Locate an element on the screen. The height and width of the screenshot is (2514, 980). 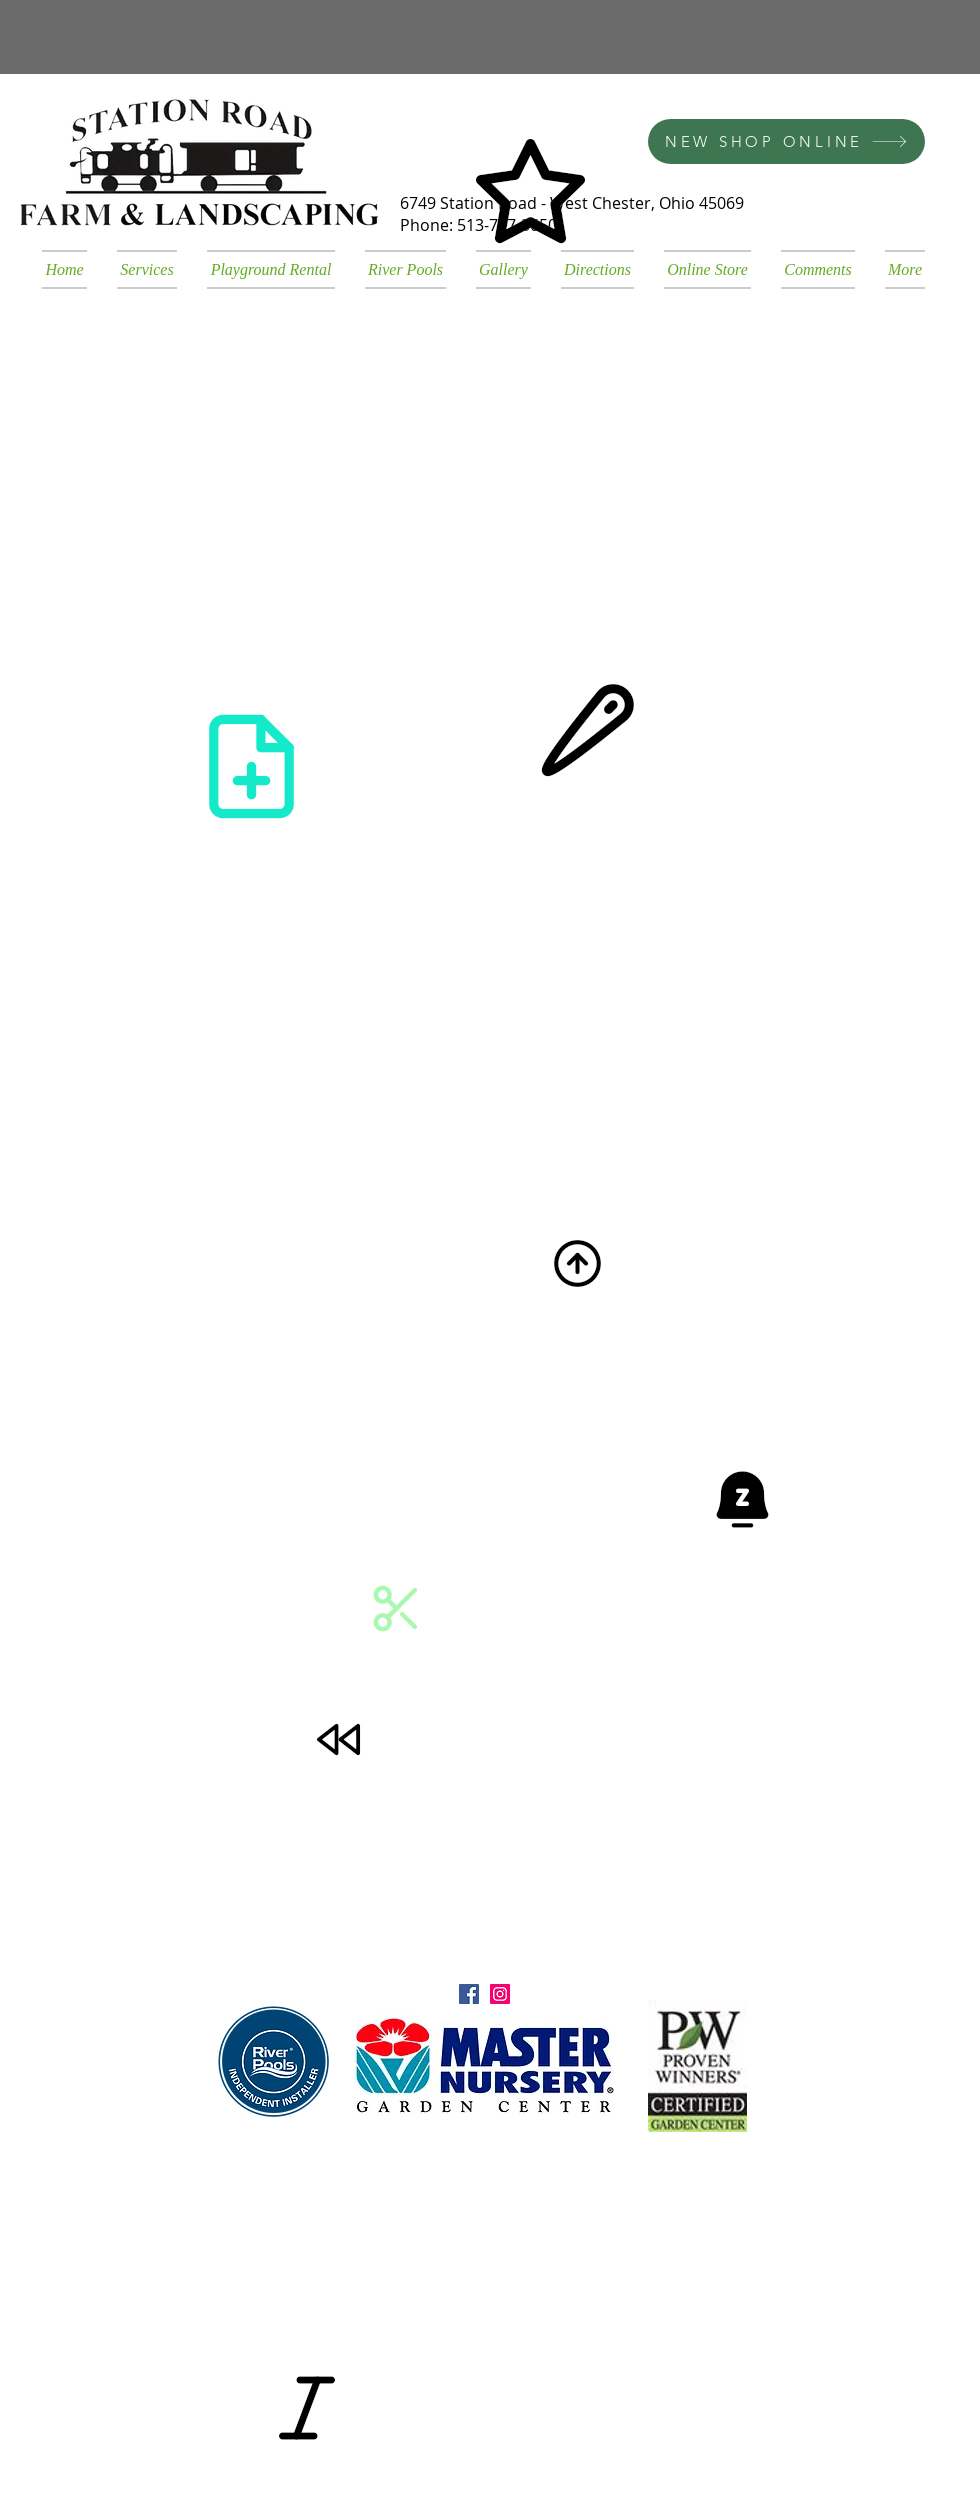
add item to favorites is located at coordinates (530, 193).